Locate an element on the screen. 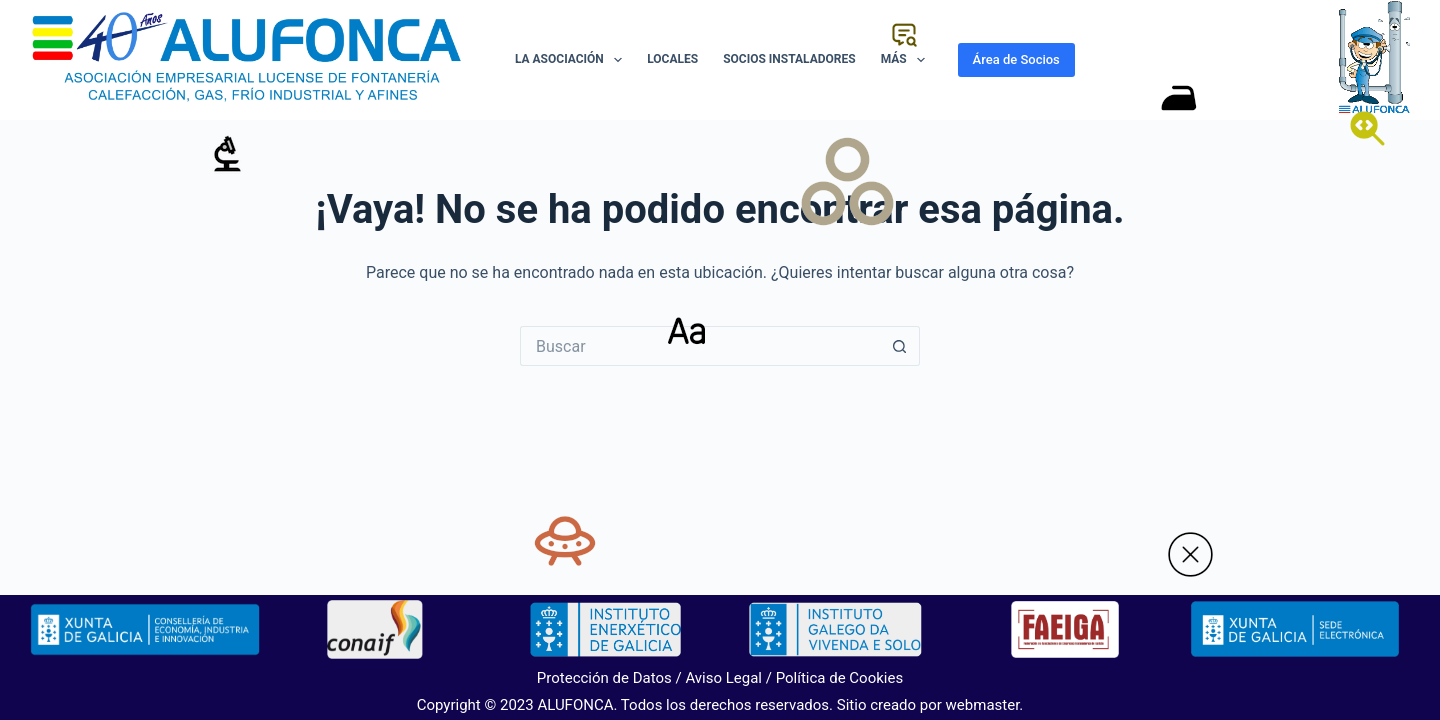 This screenshot has height=720, width=1440. search or inspect code is located at coordinates (1367, 128).